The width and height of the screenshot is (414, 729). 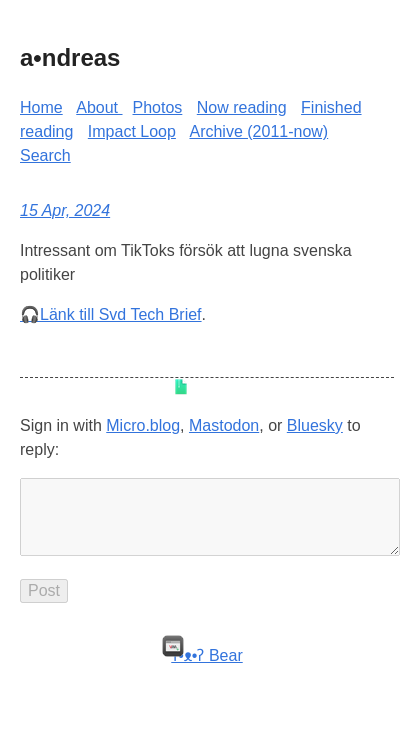 What do you see at coordinates (173, 646) in the screenshot?
I see `configure virtual machine installation settings` at bounding box center [173, 646].